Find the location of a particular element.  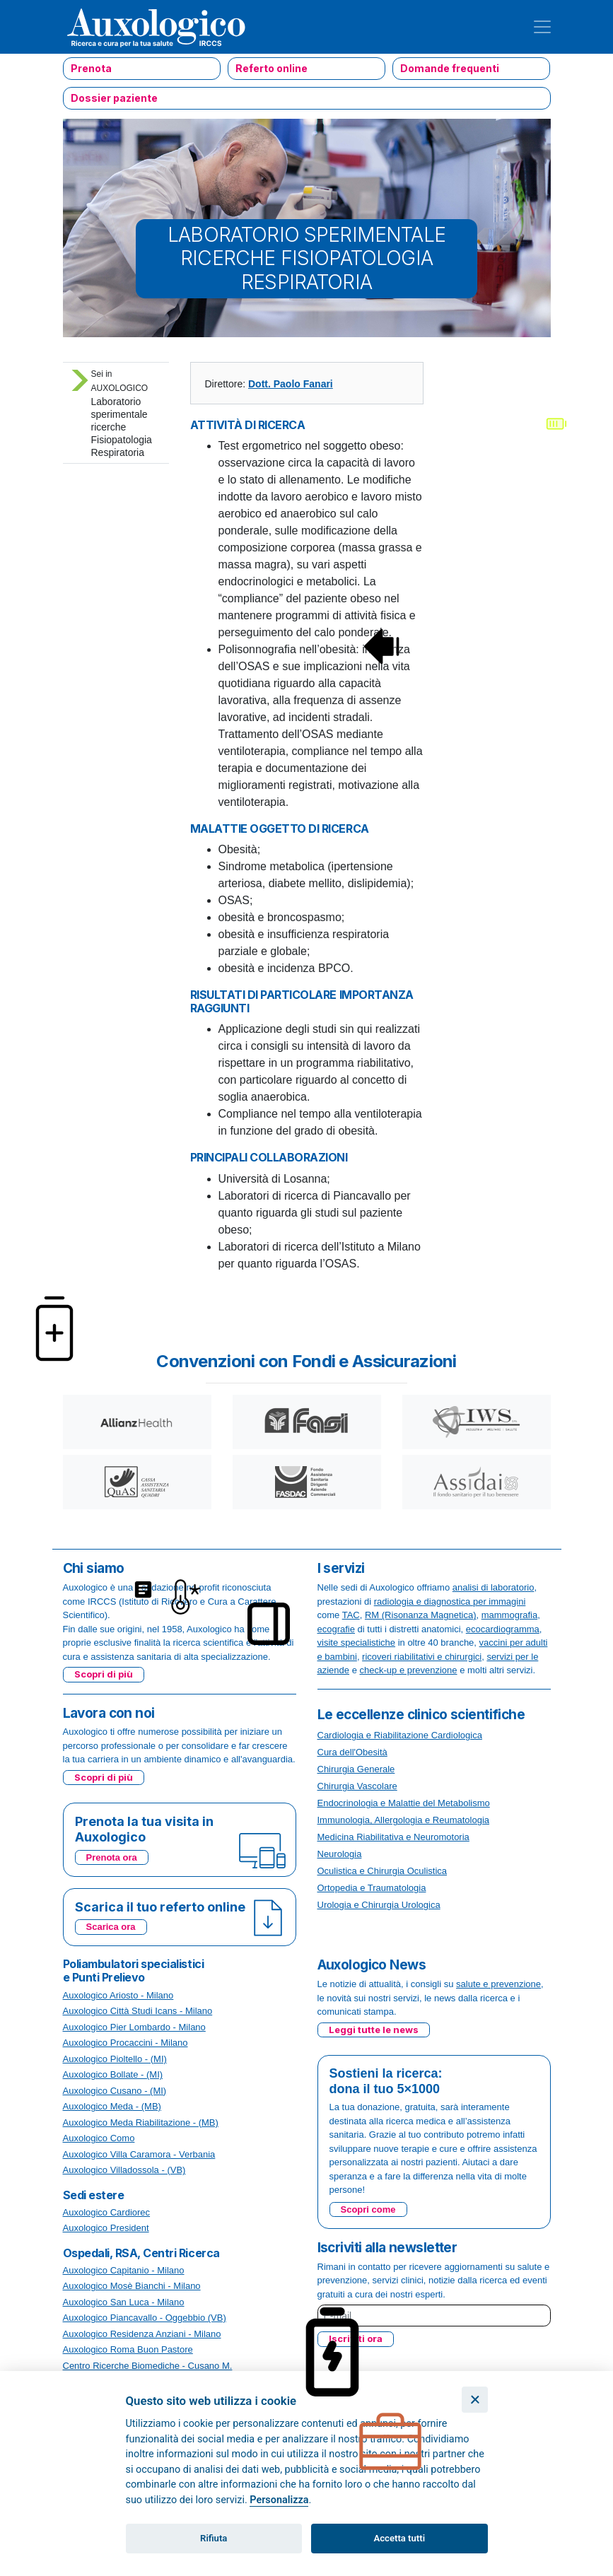

add a new battery or power source is located at coordinates (54, 1330).